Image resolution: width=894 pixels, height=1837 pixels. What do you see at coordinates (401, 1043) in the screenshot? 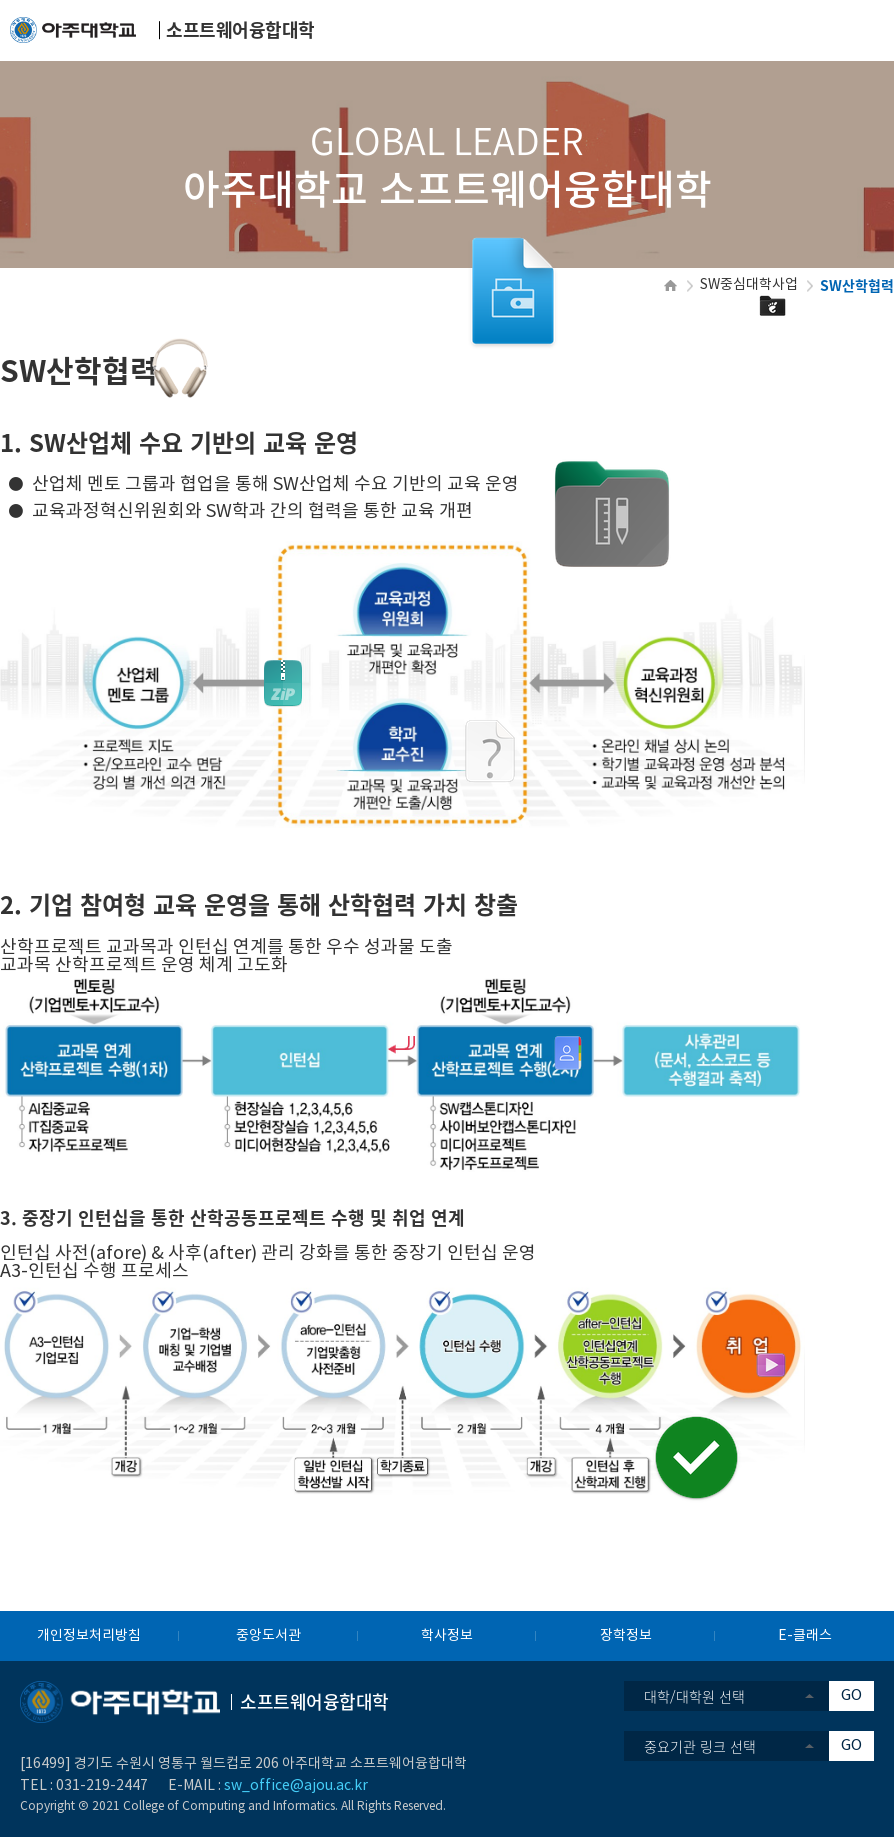
I see `reply to all recipients of an email` at bounding box center [401, 1043].